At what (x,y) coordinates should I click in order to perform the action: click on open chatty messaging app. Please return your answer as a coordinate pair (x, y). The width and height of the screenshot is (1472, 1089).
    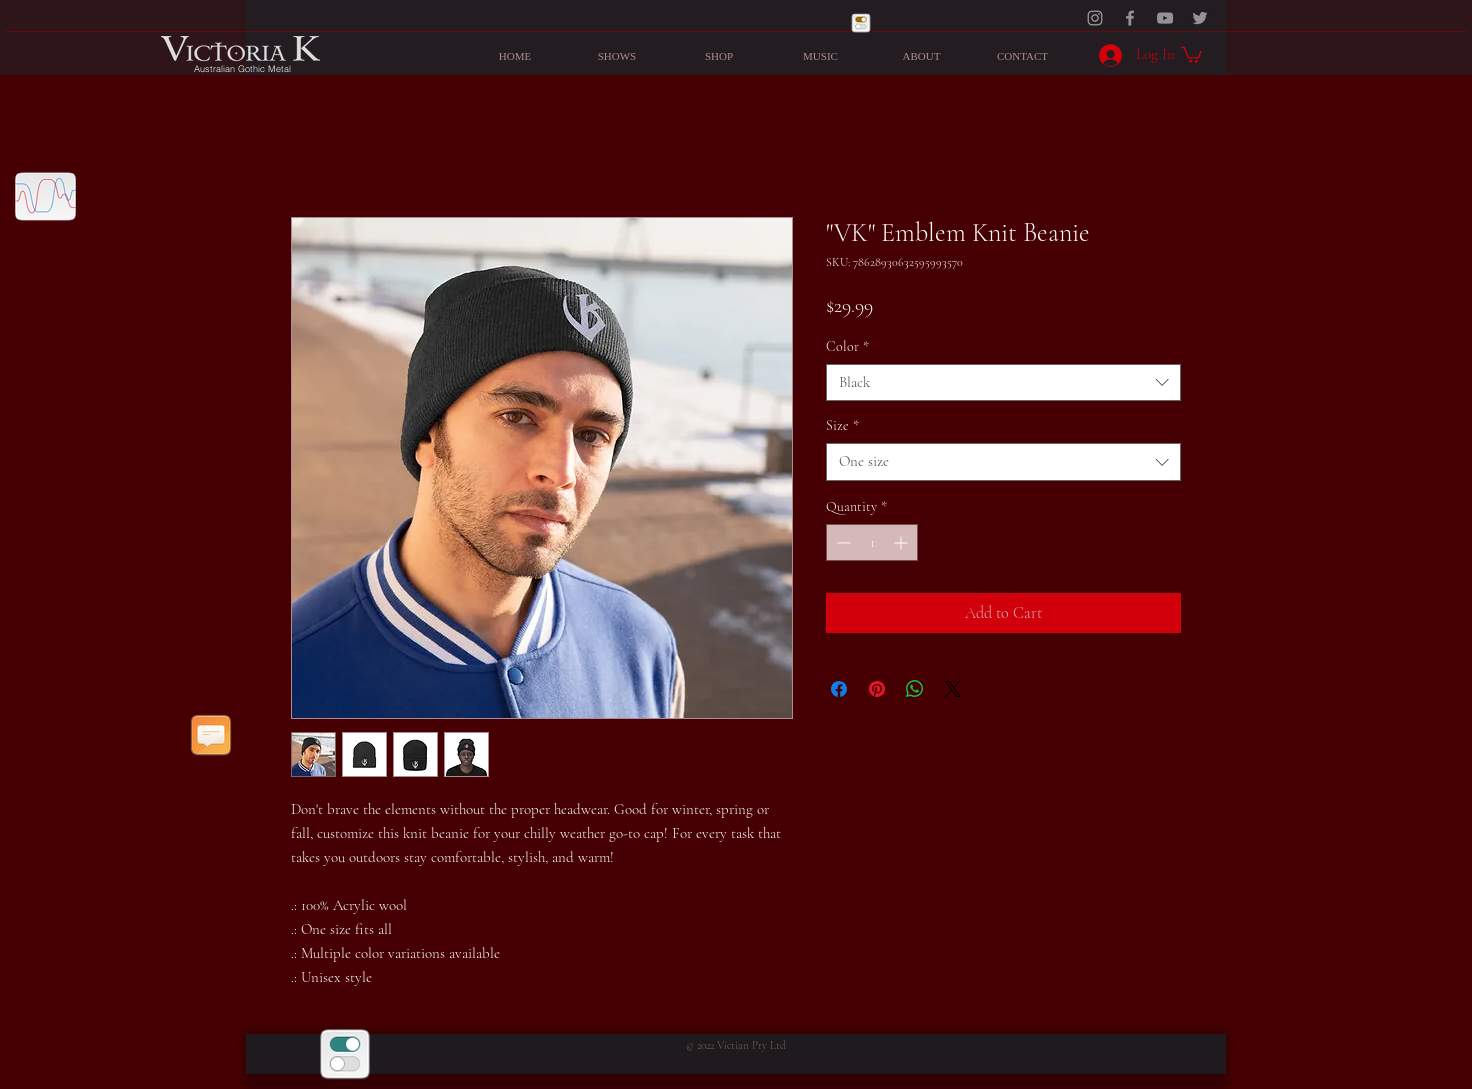
    Looking at the image, I should click on (211, 735).